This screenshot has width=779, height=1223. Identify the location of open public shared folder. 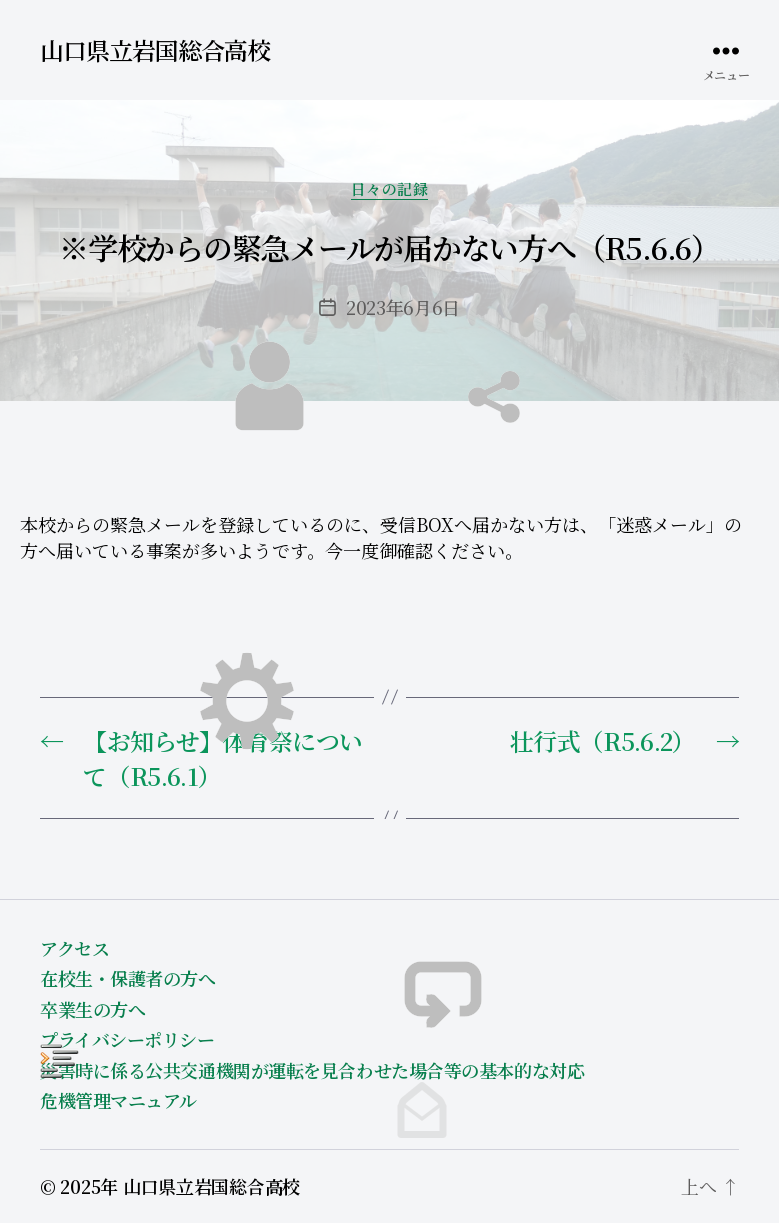
(494, 397).